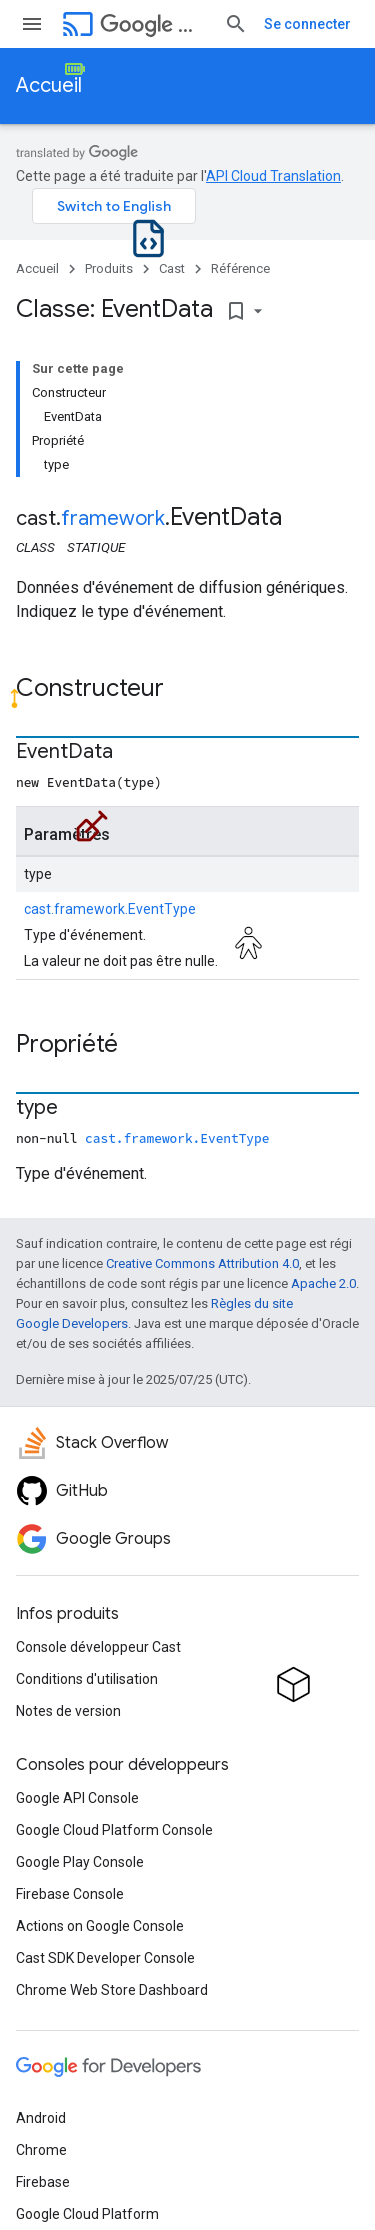 This screenshot has height=2230, width=375. What do you see at coordinates (75, 69) in the screenshot?
I see `indicates battery is fully charged` at bounding box center [75, 69].